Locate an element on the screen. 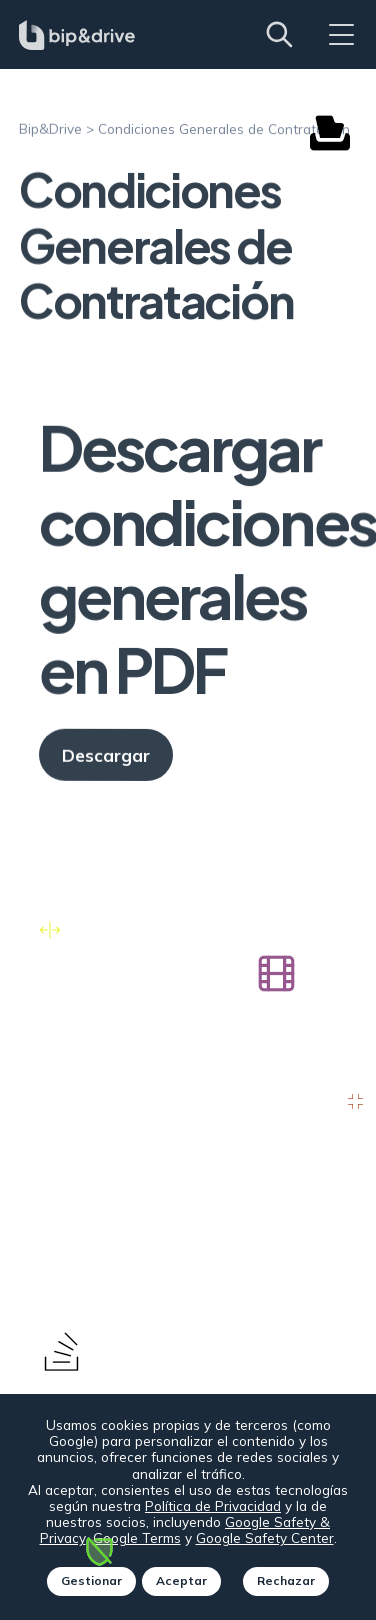 The width and height of the screenshot is (376, 1620). expand content horizontally is located at coordinates (50, 930).